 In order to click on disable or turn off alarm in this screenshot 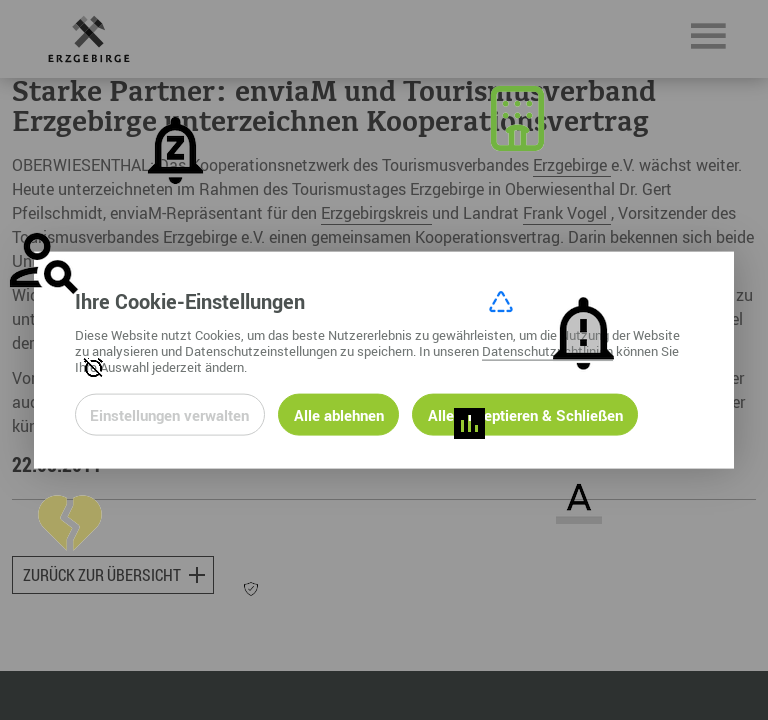, I will do `click(93, 367)`.